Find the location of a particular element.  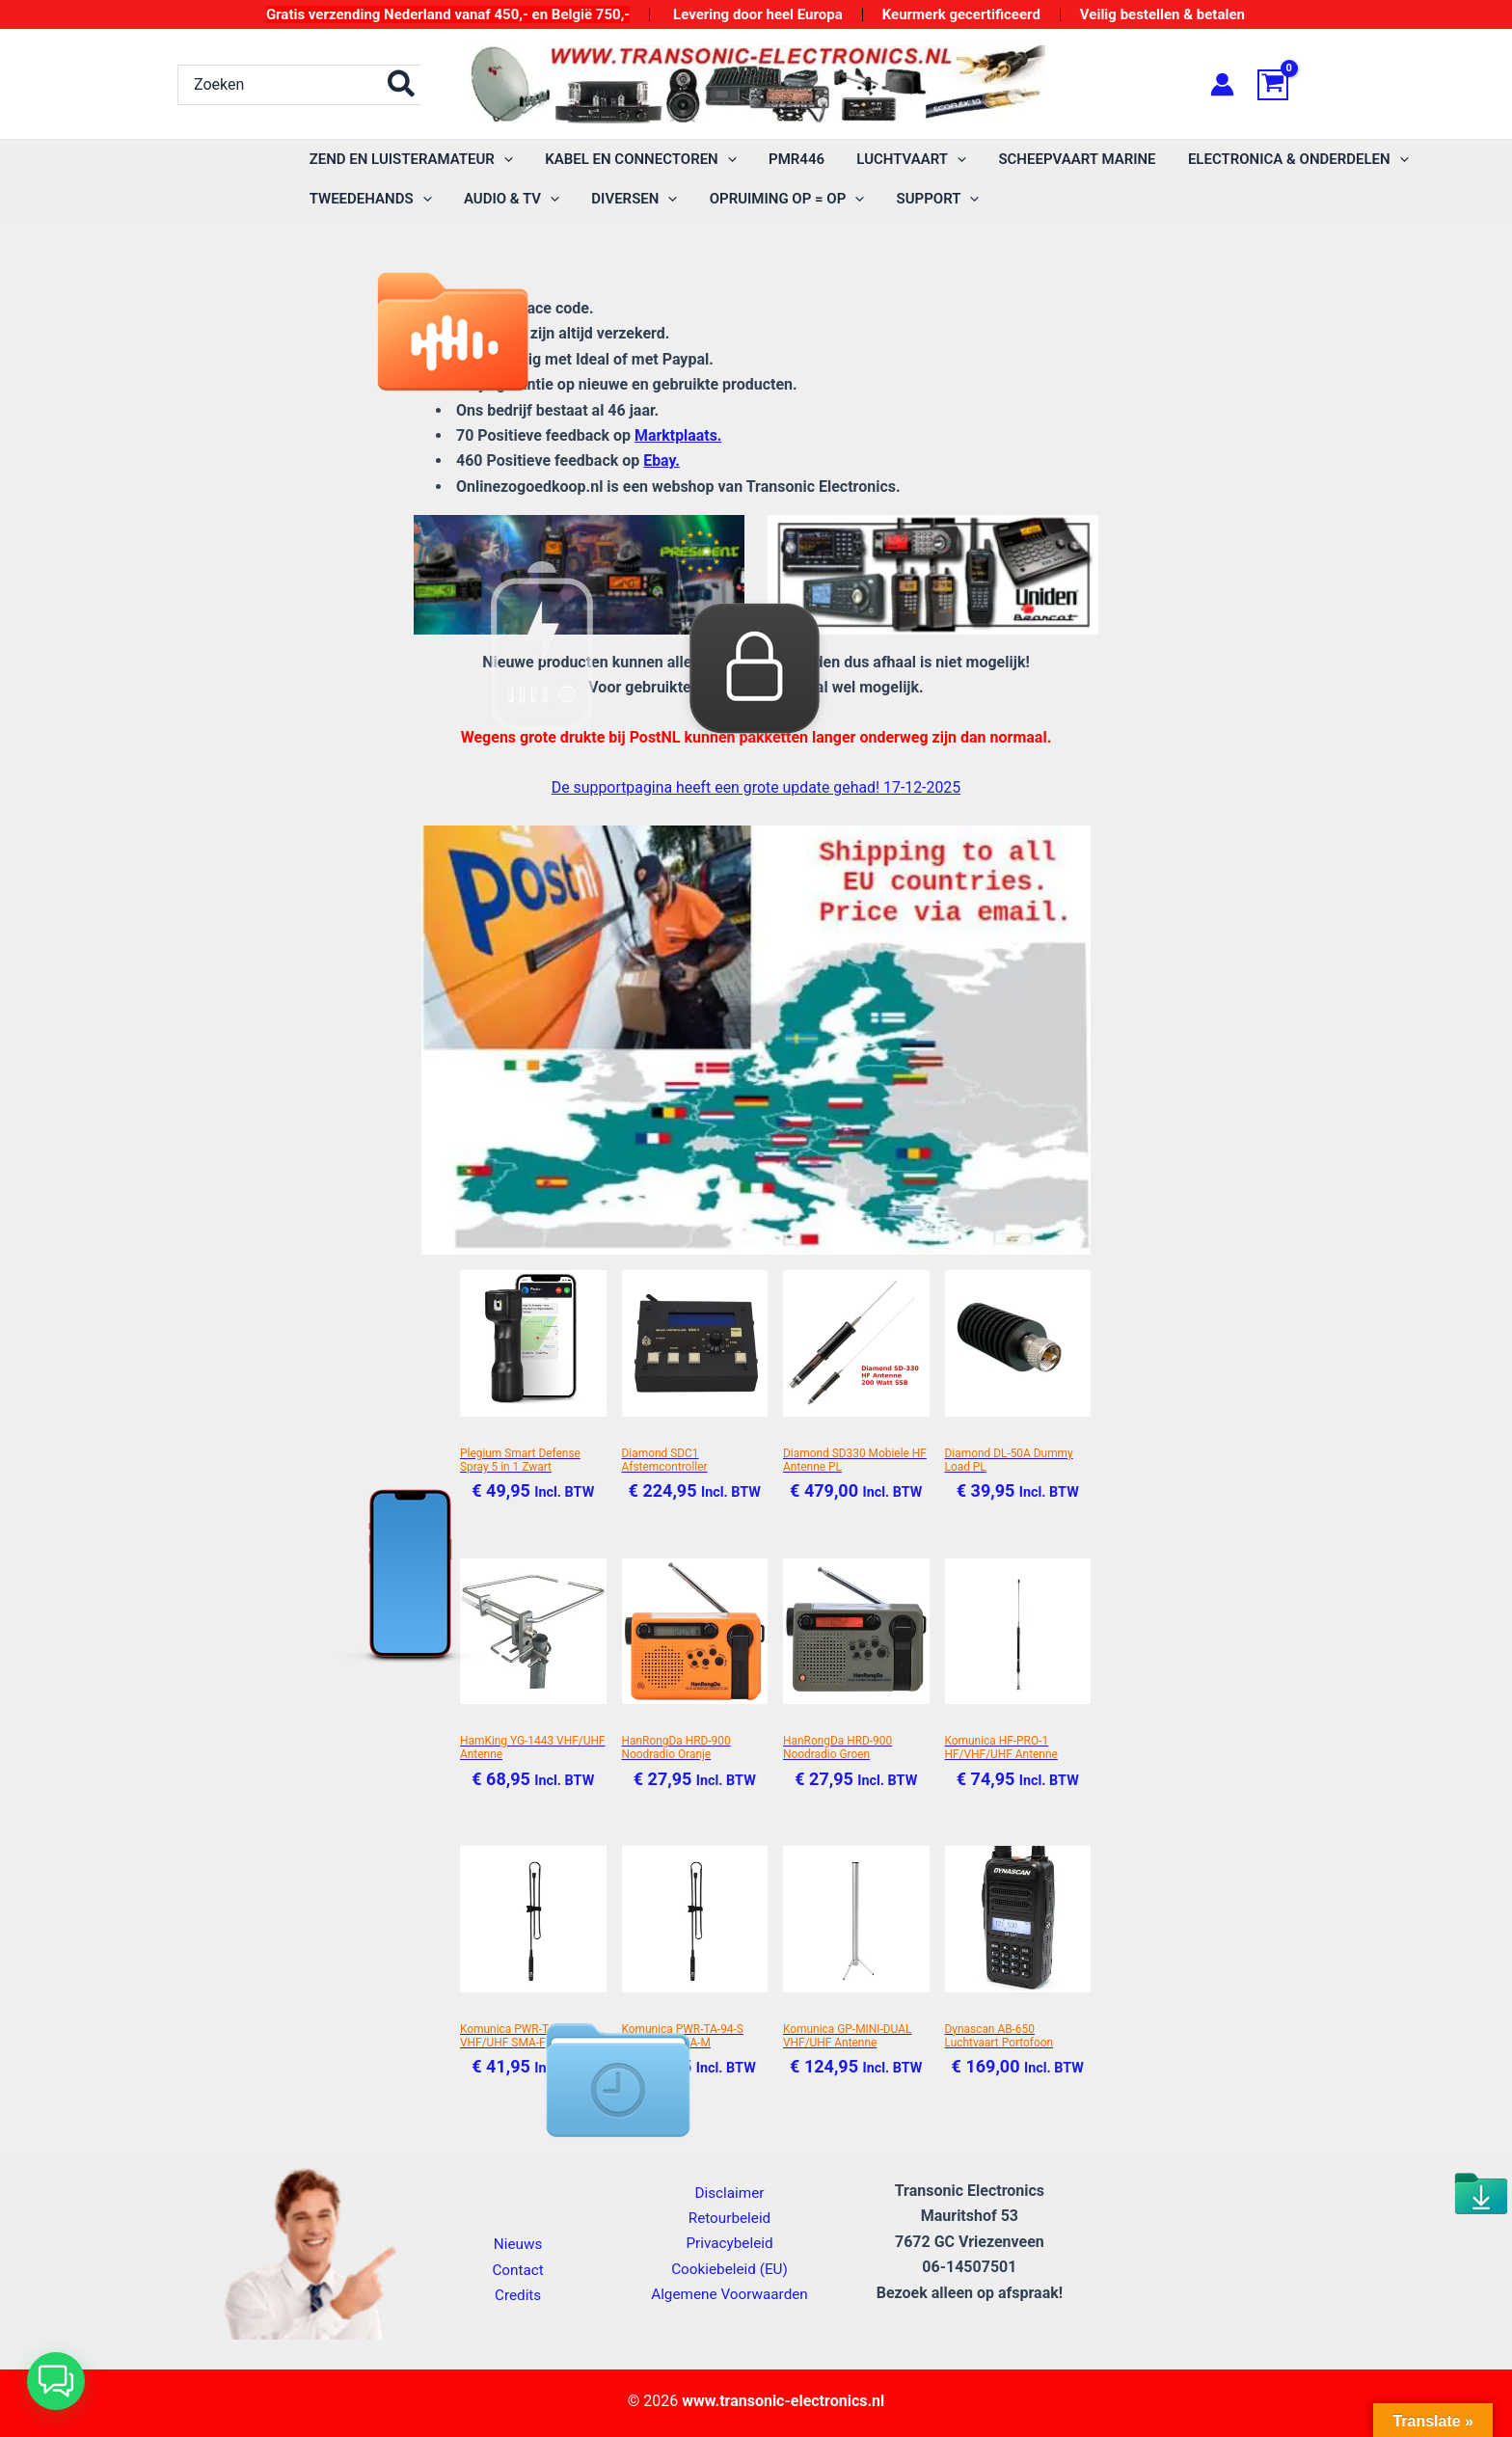

open your downloads folder is located at coordinates (1481, 2195).